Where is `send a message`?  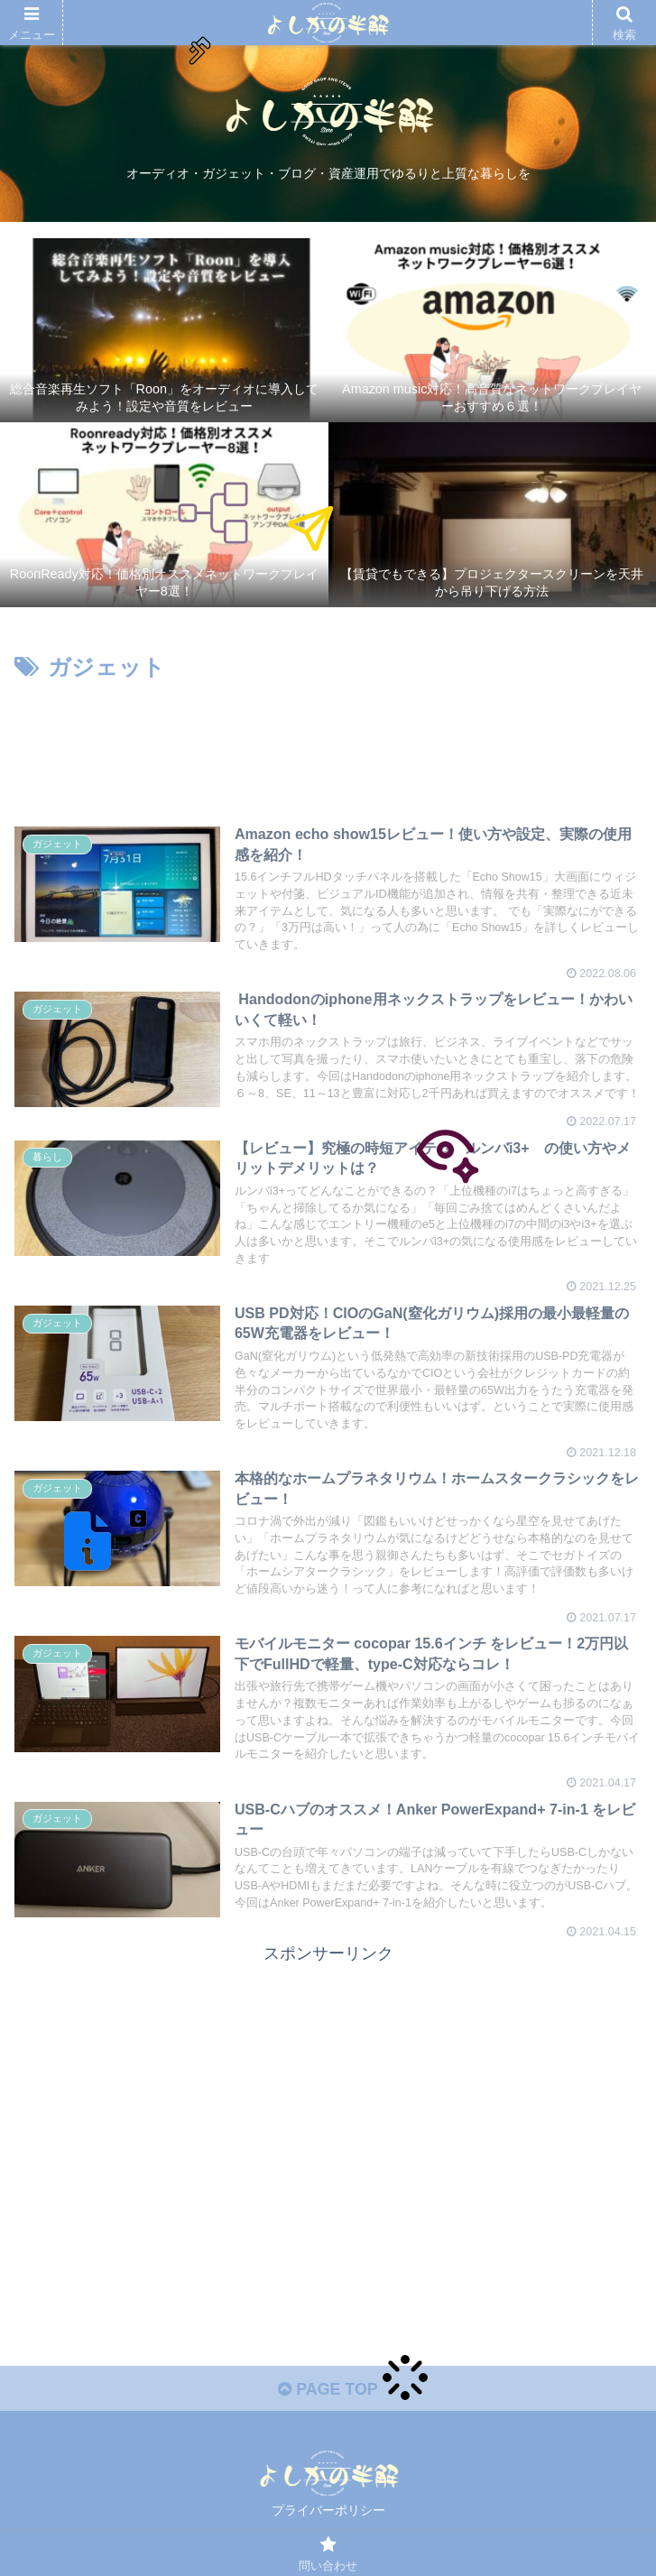
send a message is located at coordinates (310, 528).